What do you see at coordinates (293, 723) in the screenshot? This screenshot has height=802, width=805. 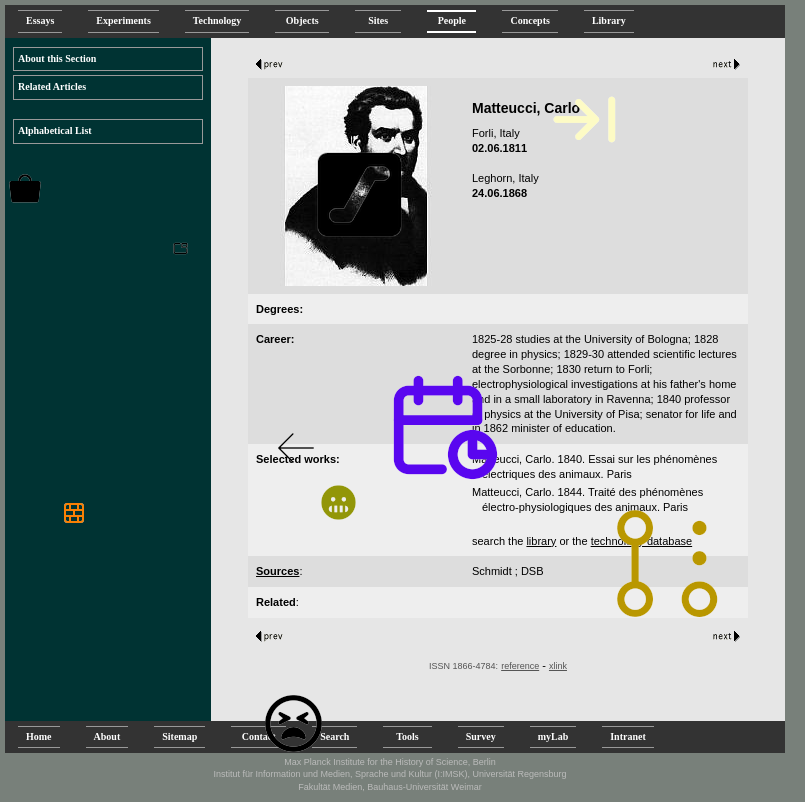 I see `indicates user fatigue or exhaustion status` at bounding box center [293, 723].